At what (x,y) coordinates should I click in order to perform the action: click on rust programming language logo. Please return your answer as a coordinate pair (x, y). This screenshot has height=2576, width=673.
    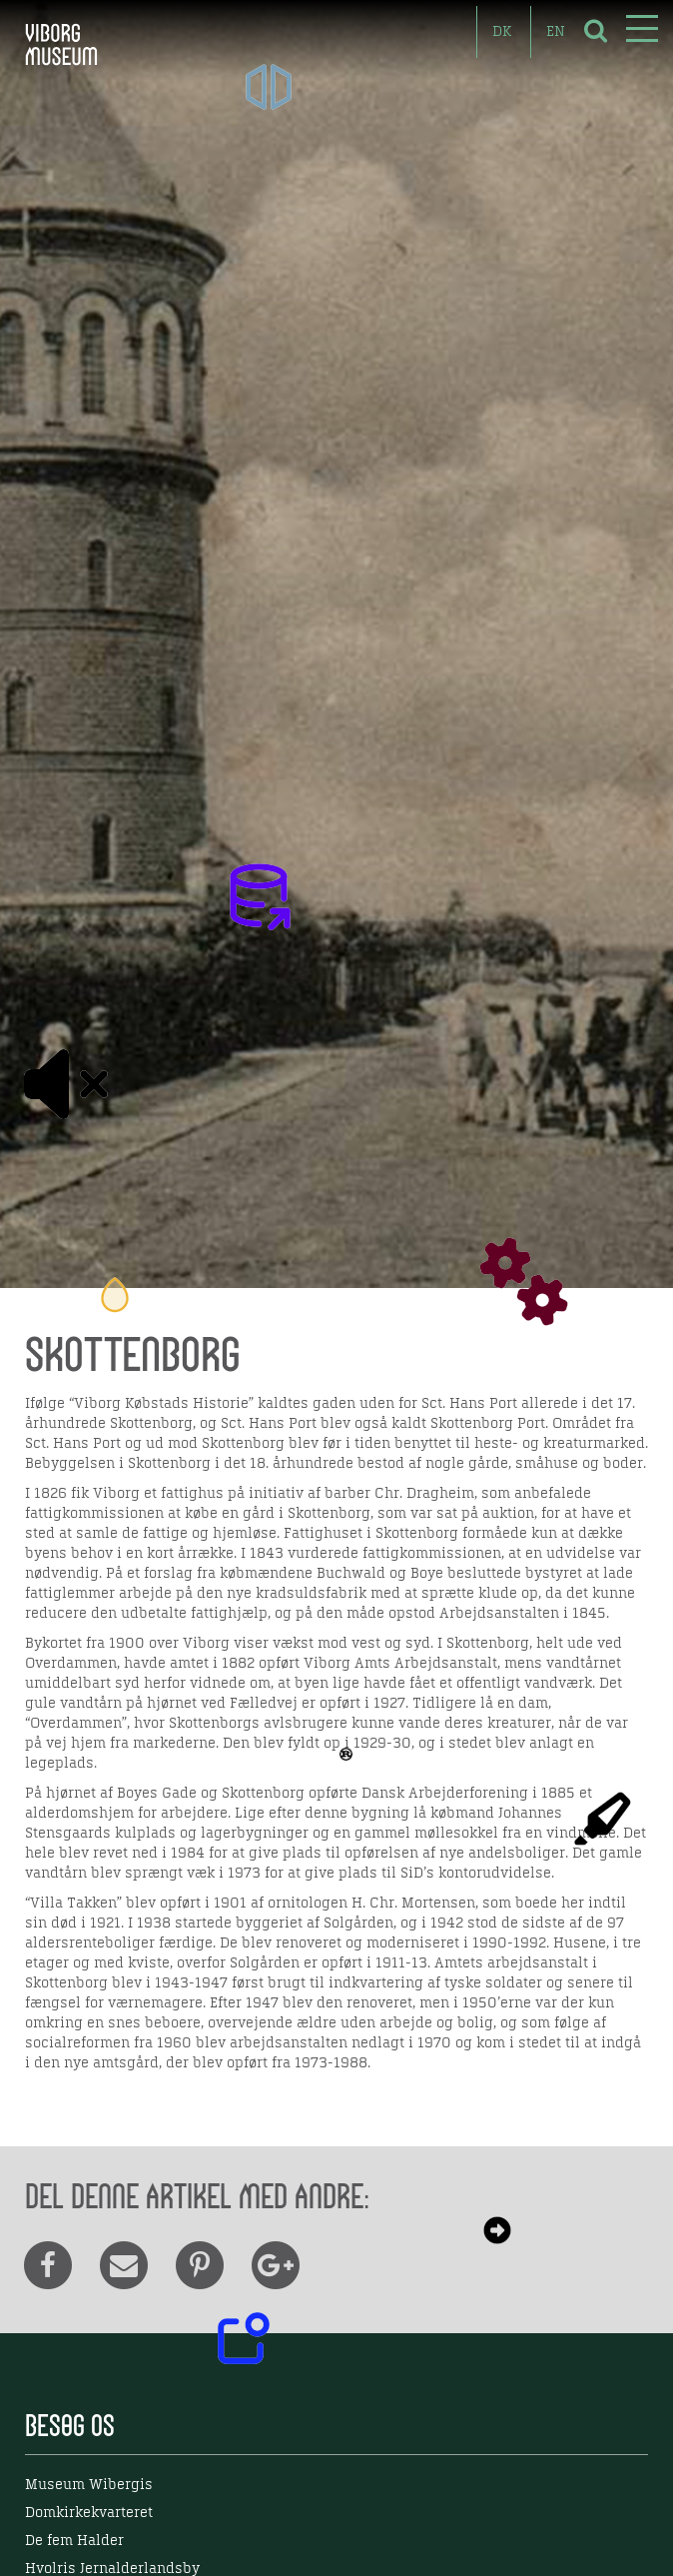
    Looking at the image, I should click on (345, 1754).